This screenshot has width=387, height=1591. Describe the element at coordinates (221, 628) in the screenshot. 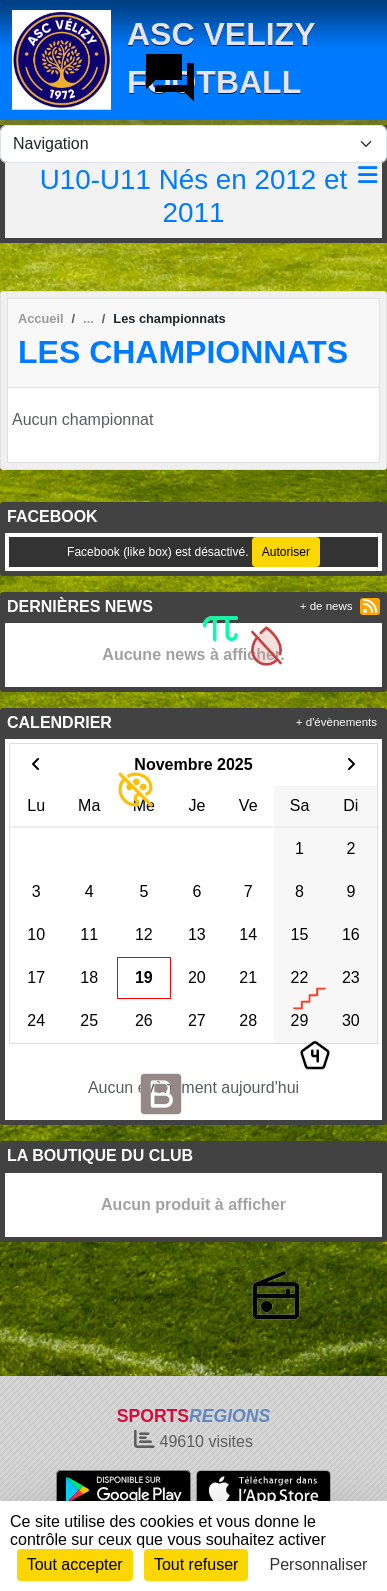

I see `access mathematical or scientific calculator functions` at that location.